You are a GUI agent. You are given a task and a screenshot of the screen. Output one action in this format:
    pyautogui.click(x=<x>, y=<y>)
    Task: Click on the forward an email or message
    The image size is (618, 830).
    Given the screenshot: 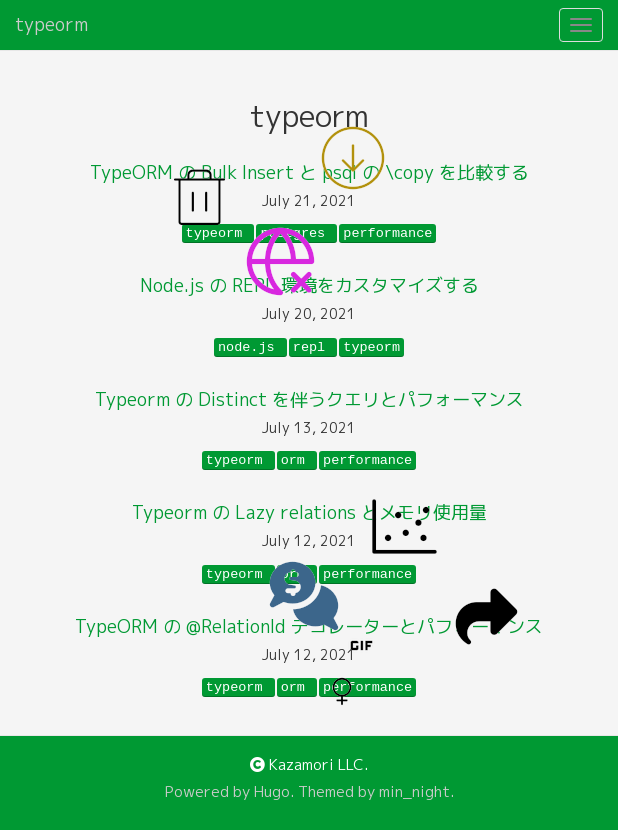 What is the action you would take?
    pyautogui.click(x=486, y=617)
    